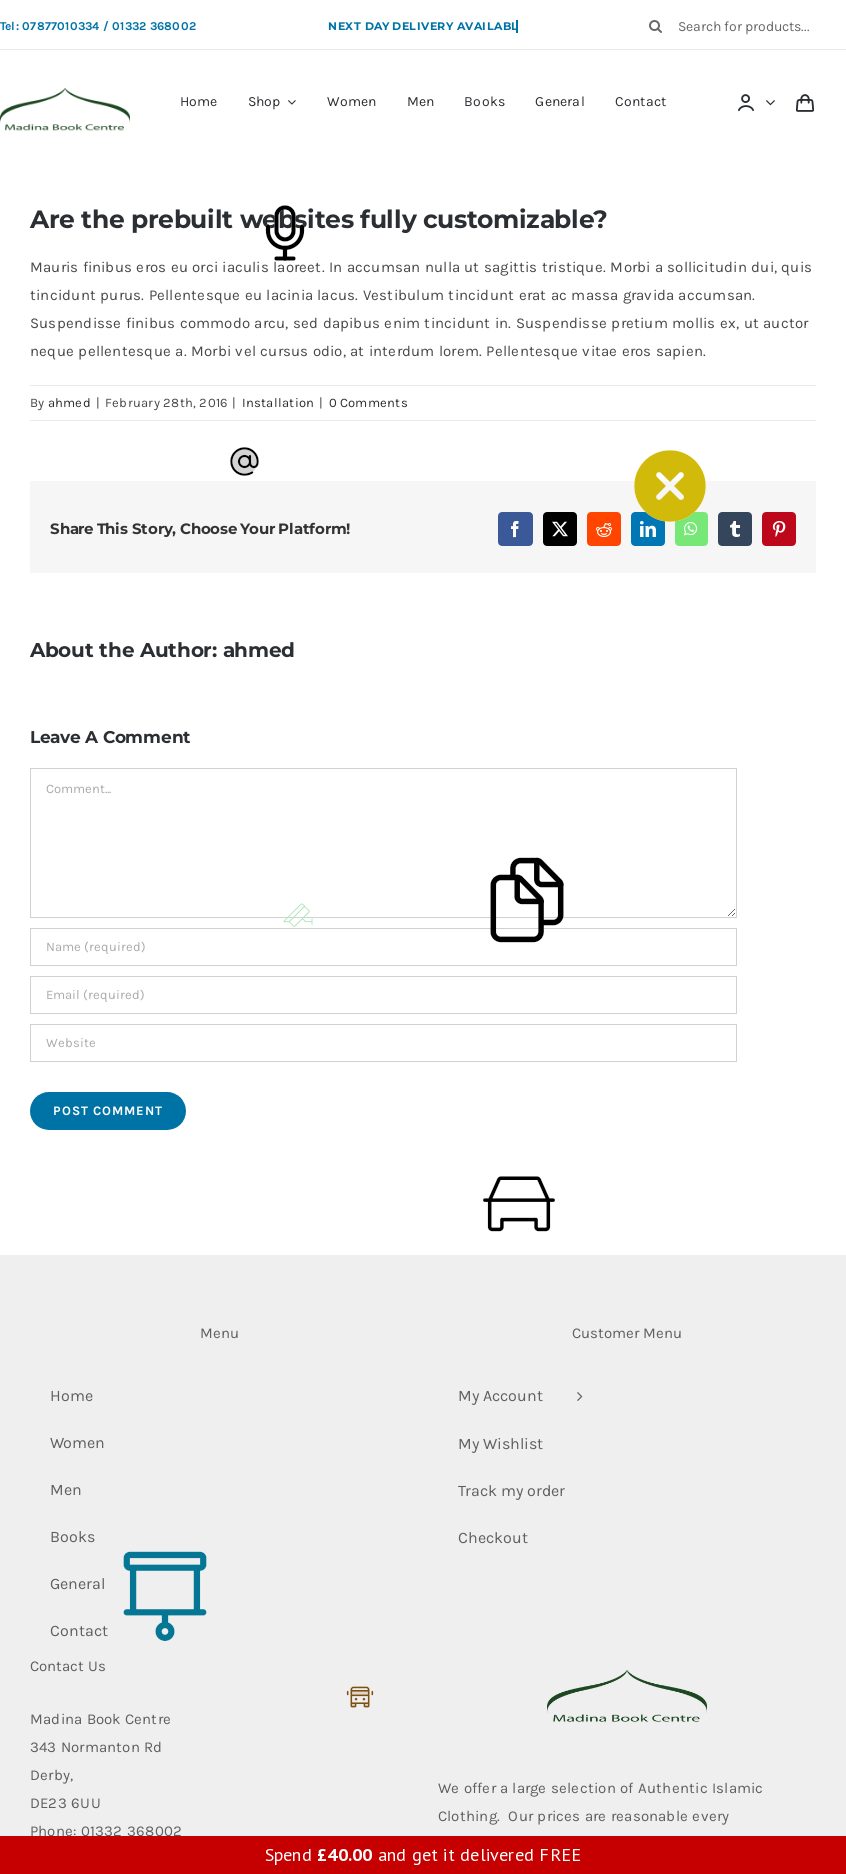  Describe the element at coordinates (165, 1590) in the screenshot. I see `start a presentation` at that location.